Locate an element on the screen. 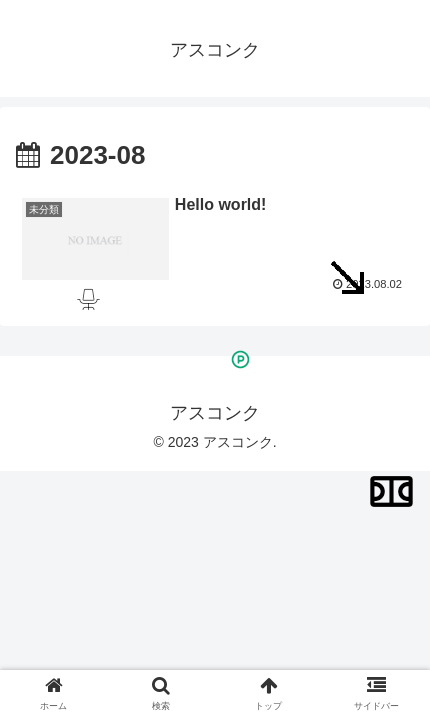 The height and width of the screenshot is (720, 430). indicates parking availability or location is located at coordinates (240, 359).